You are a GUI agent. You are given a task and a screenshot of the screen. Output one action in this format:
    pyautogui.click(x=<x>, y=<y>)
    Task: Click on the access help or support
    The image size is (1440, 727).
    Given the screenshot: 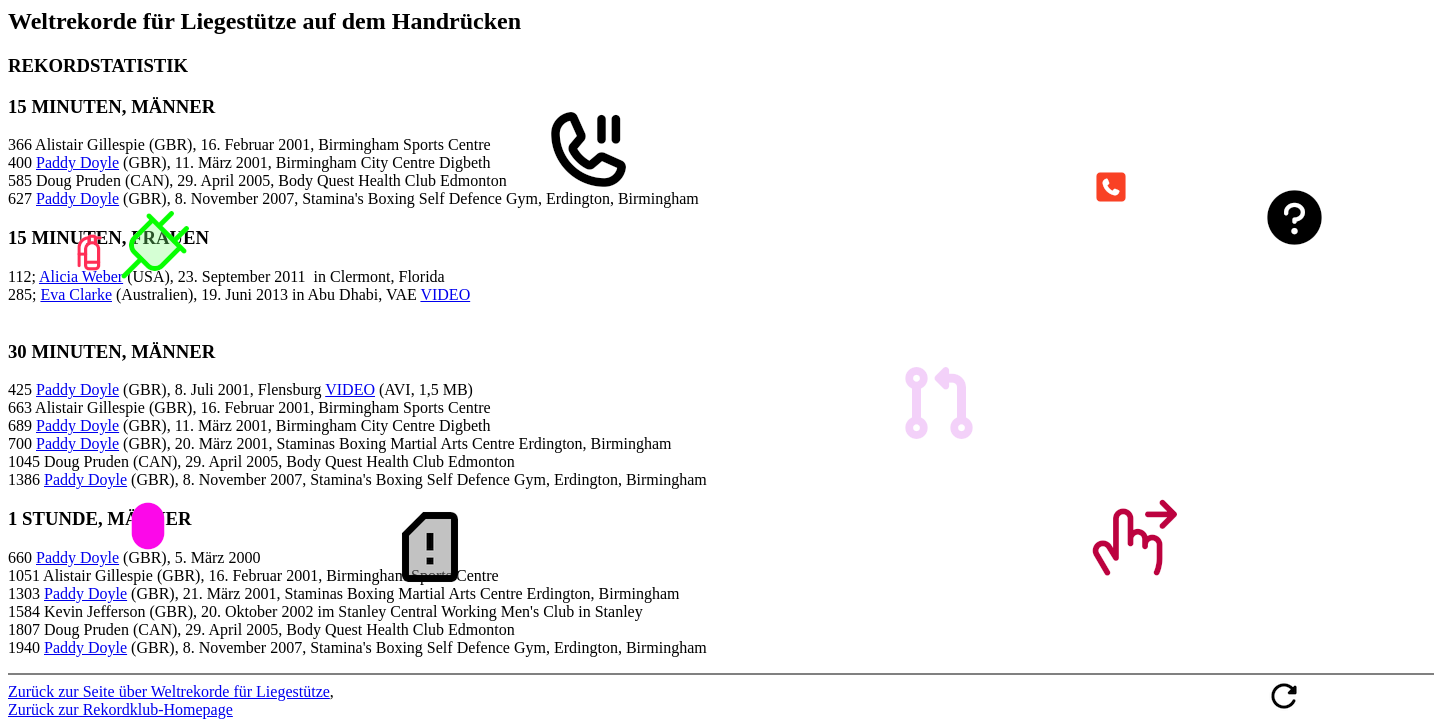 What is the action you would take?
    pyautogui.click(x=1294, y=217)
    